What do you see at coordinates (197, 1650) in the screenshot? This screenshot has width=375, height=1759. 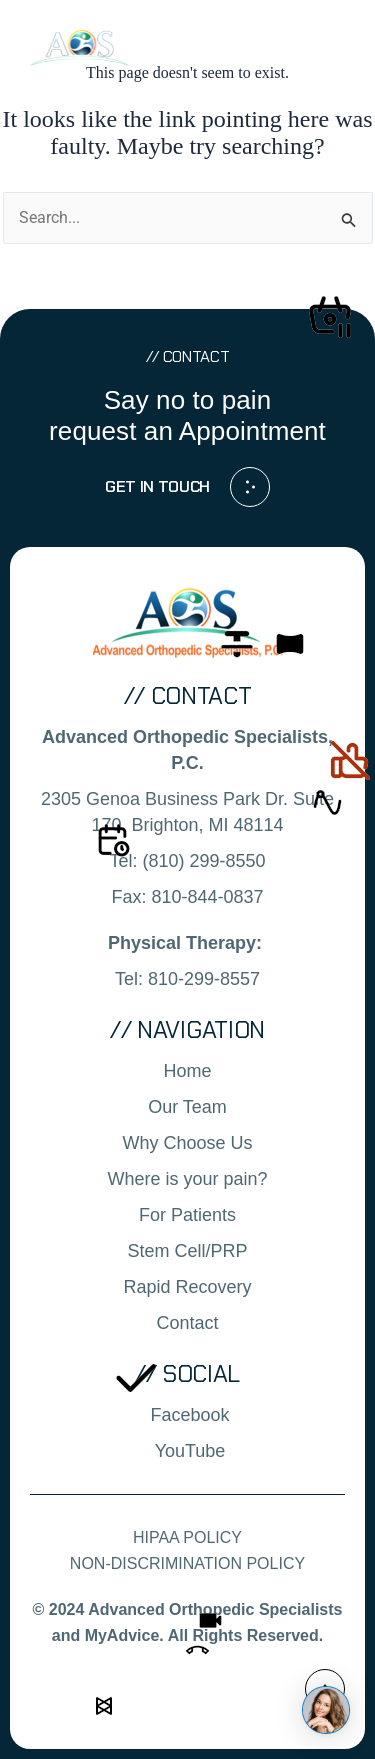 I see `end the current phone call` at bounding box center [197, 1650].